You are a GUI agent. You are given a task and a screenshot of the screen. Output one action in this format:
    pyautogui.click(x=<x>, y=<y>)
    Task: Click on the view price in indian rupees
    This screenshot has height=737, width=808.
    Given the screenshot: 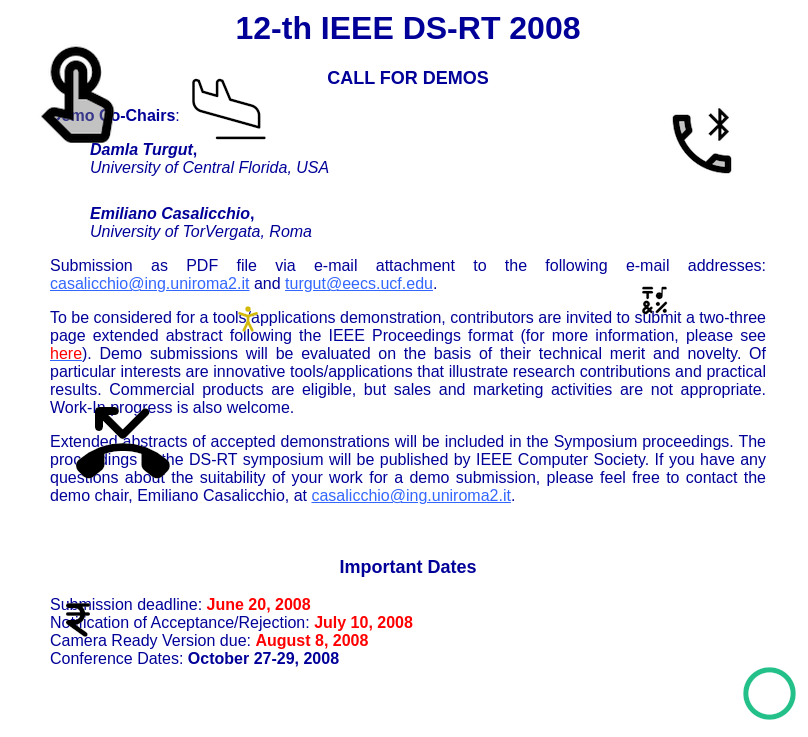 What is the action you would take?
    pyautogui.click(x=78, y=620)
    